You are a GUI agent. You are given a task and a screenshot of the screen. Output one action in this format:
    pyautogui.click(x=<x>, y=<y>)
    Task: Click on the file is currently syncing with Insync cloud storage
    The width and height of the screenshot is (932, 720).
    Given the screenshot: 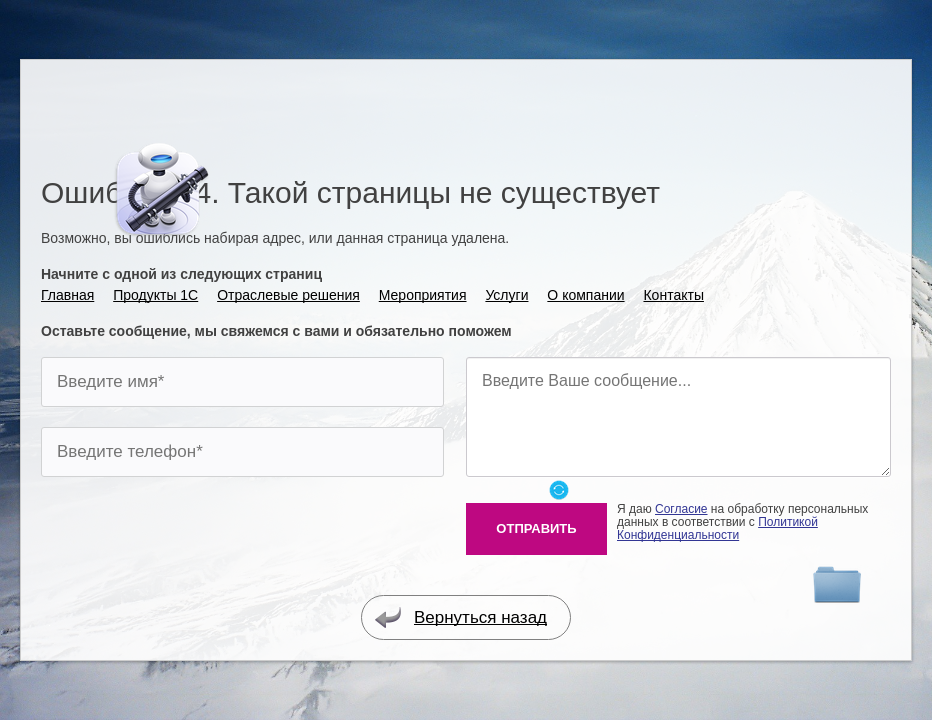 What is the action you would take?
    pyautogui.click(x=559, y=490)
    